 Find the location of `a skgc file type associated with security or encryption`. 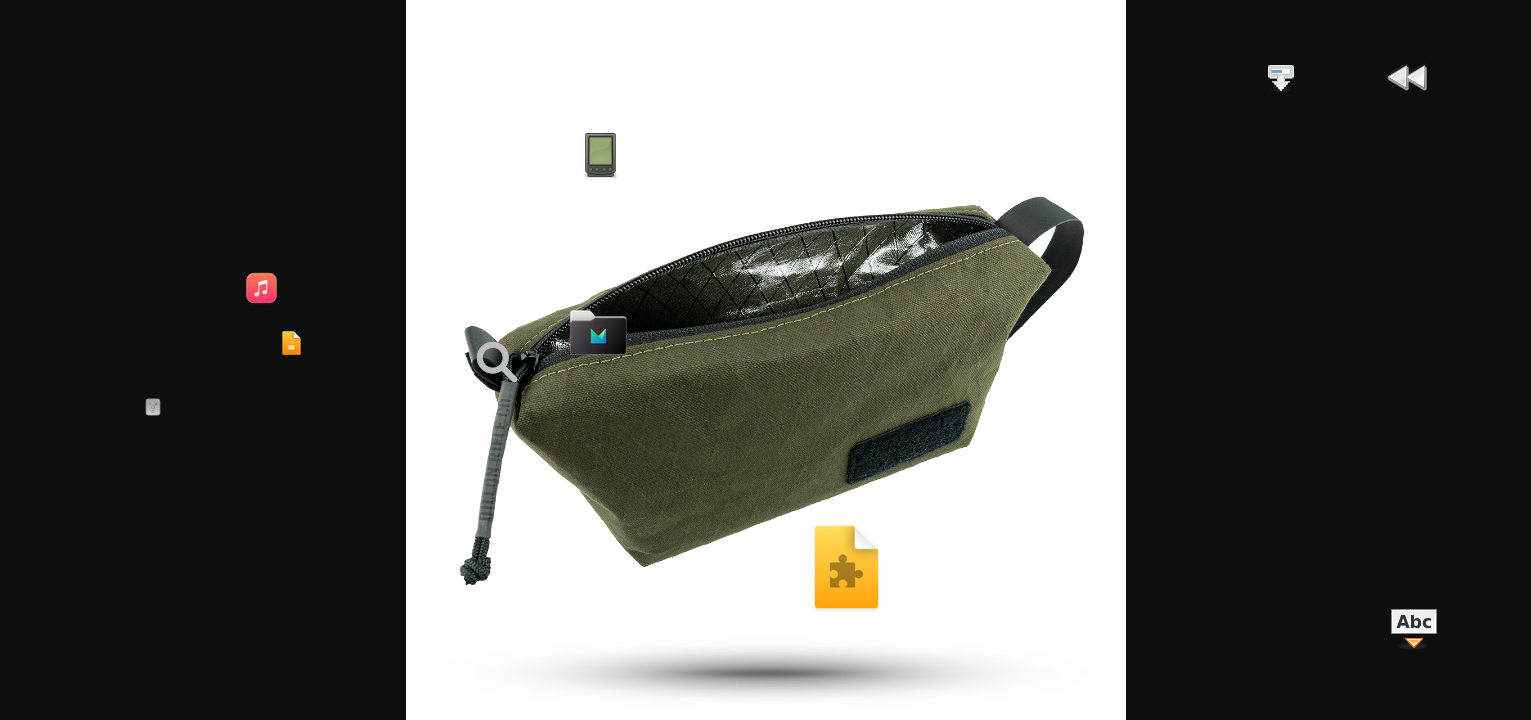

a skgc file type associated with security or encryption is located at coordinates (291, 343).